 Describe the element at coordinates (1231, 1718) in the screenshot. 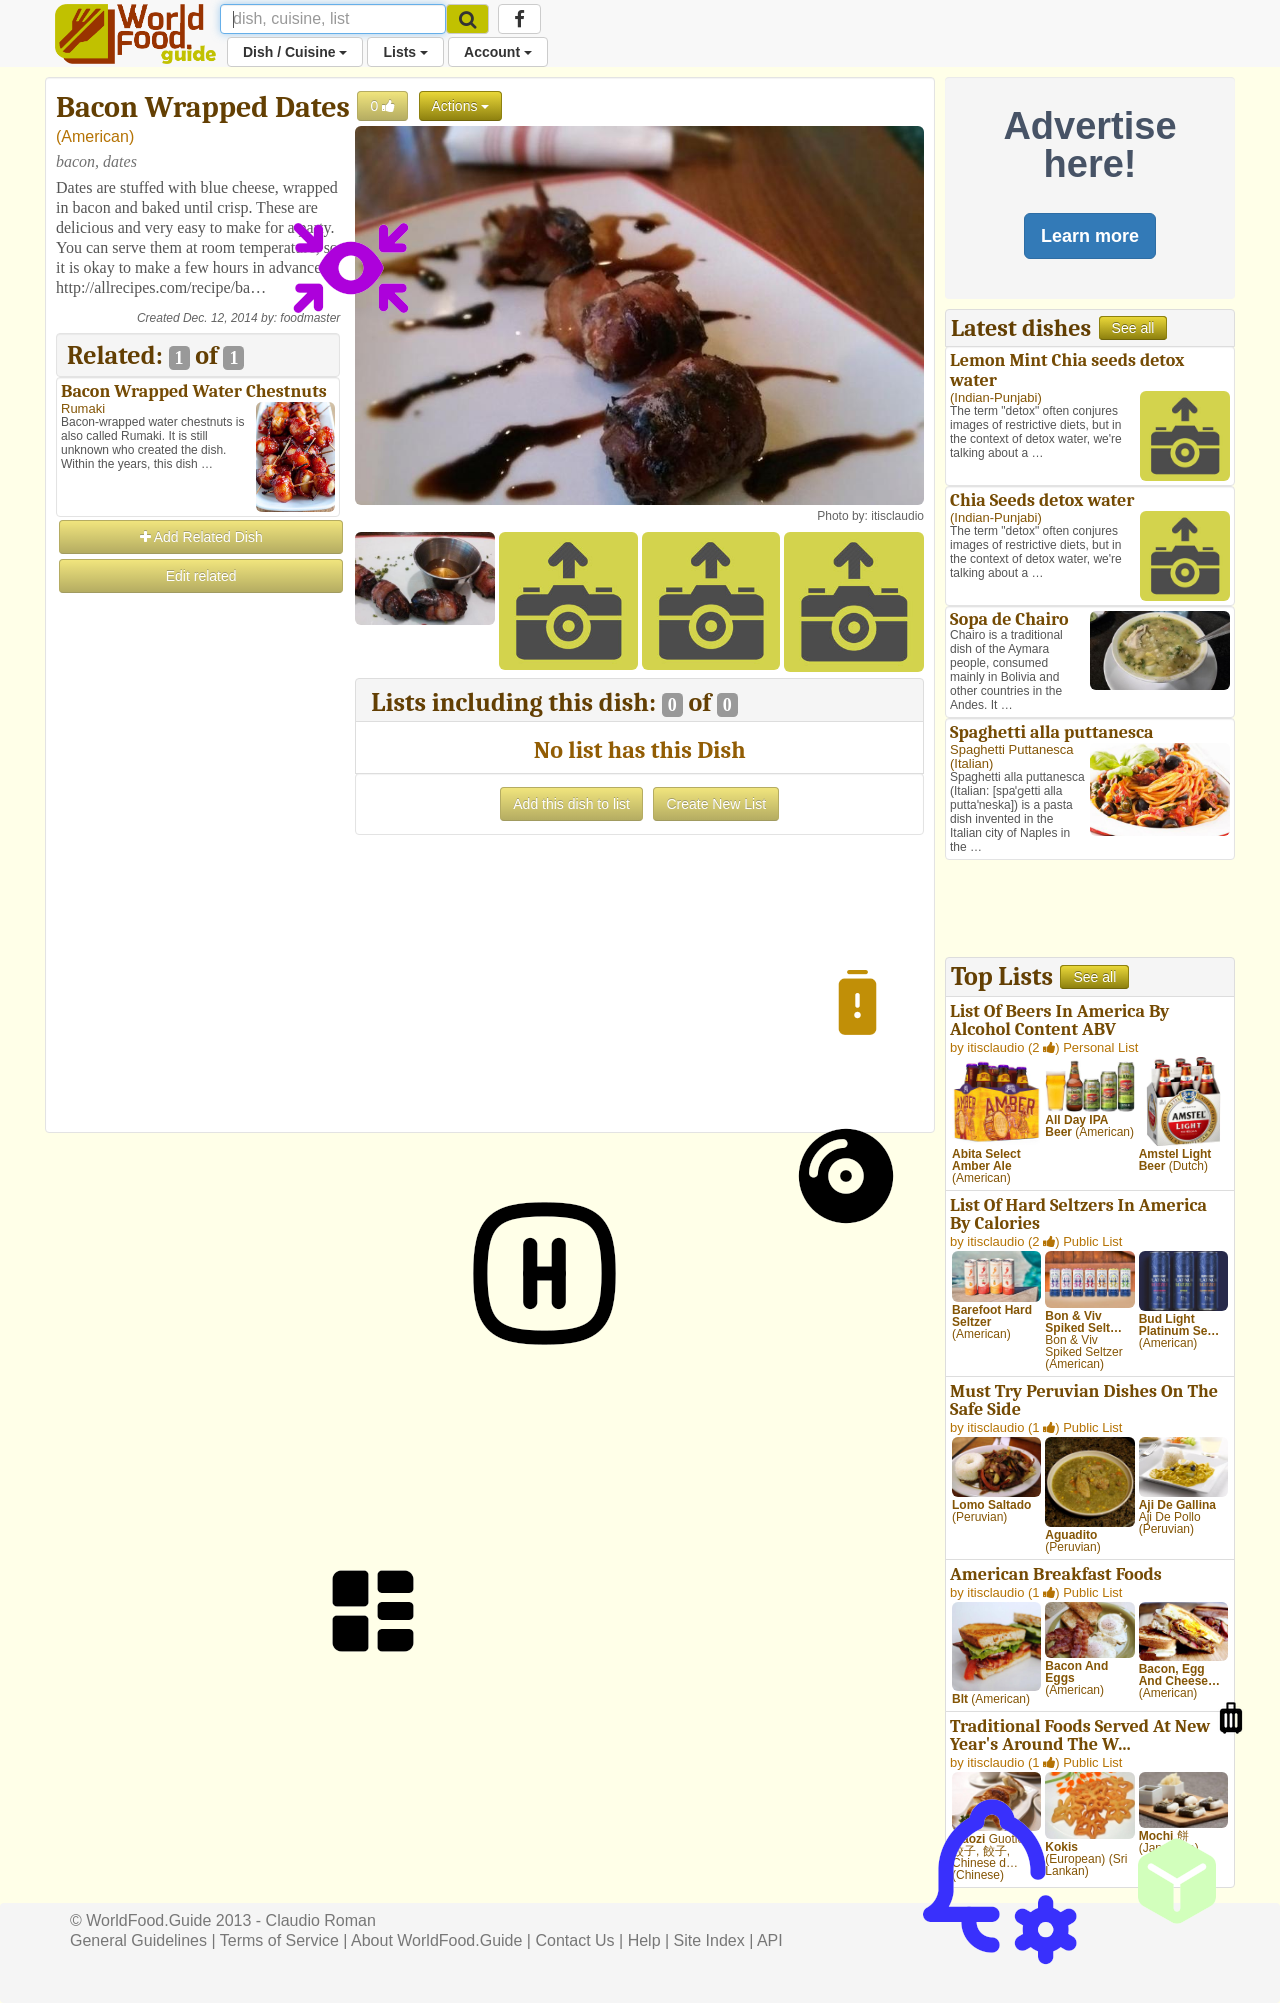

I see `access travel or trip information` at that location.